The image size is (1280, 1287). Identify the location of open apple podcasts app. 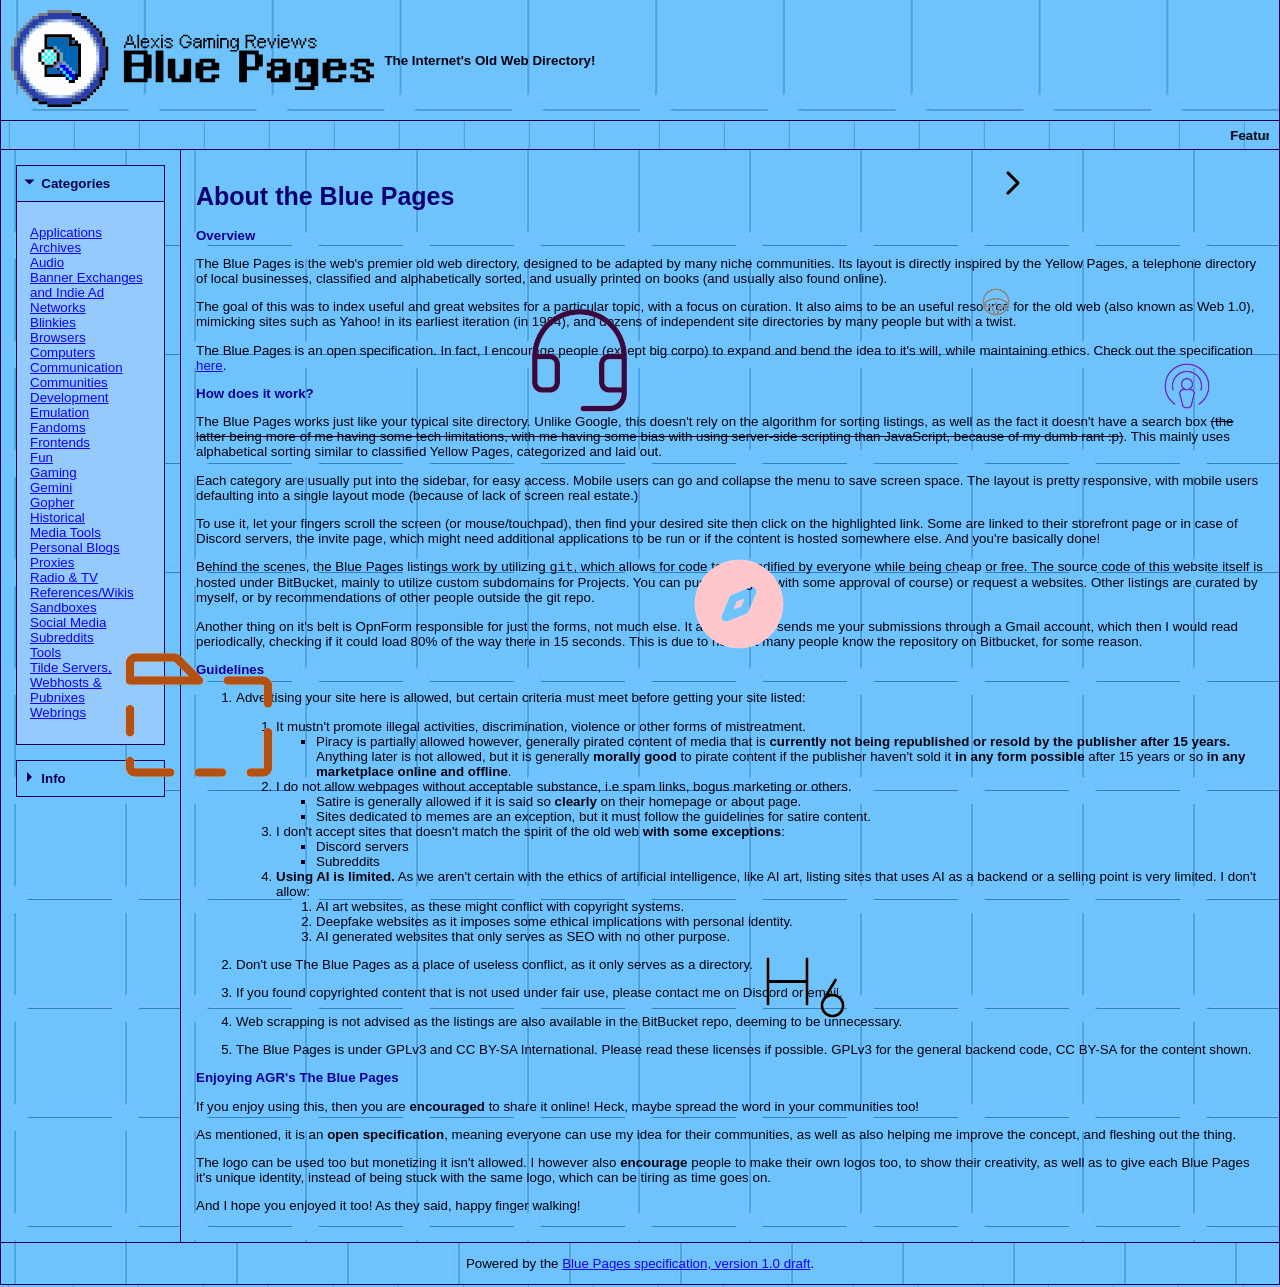
(1187, 386).